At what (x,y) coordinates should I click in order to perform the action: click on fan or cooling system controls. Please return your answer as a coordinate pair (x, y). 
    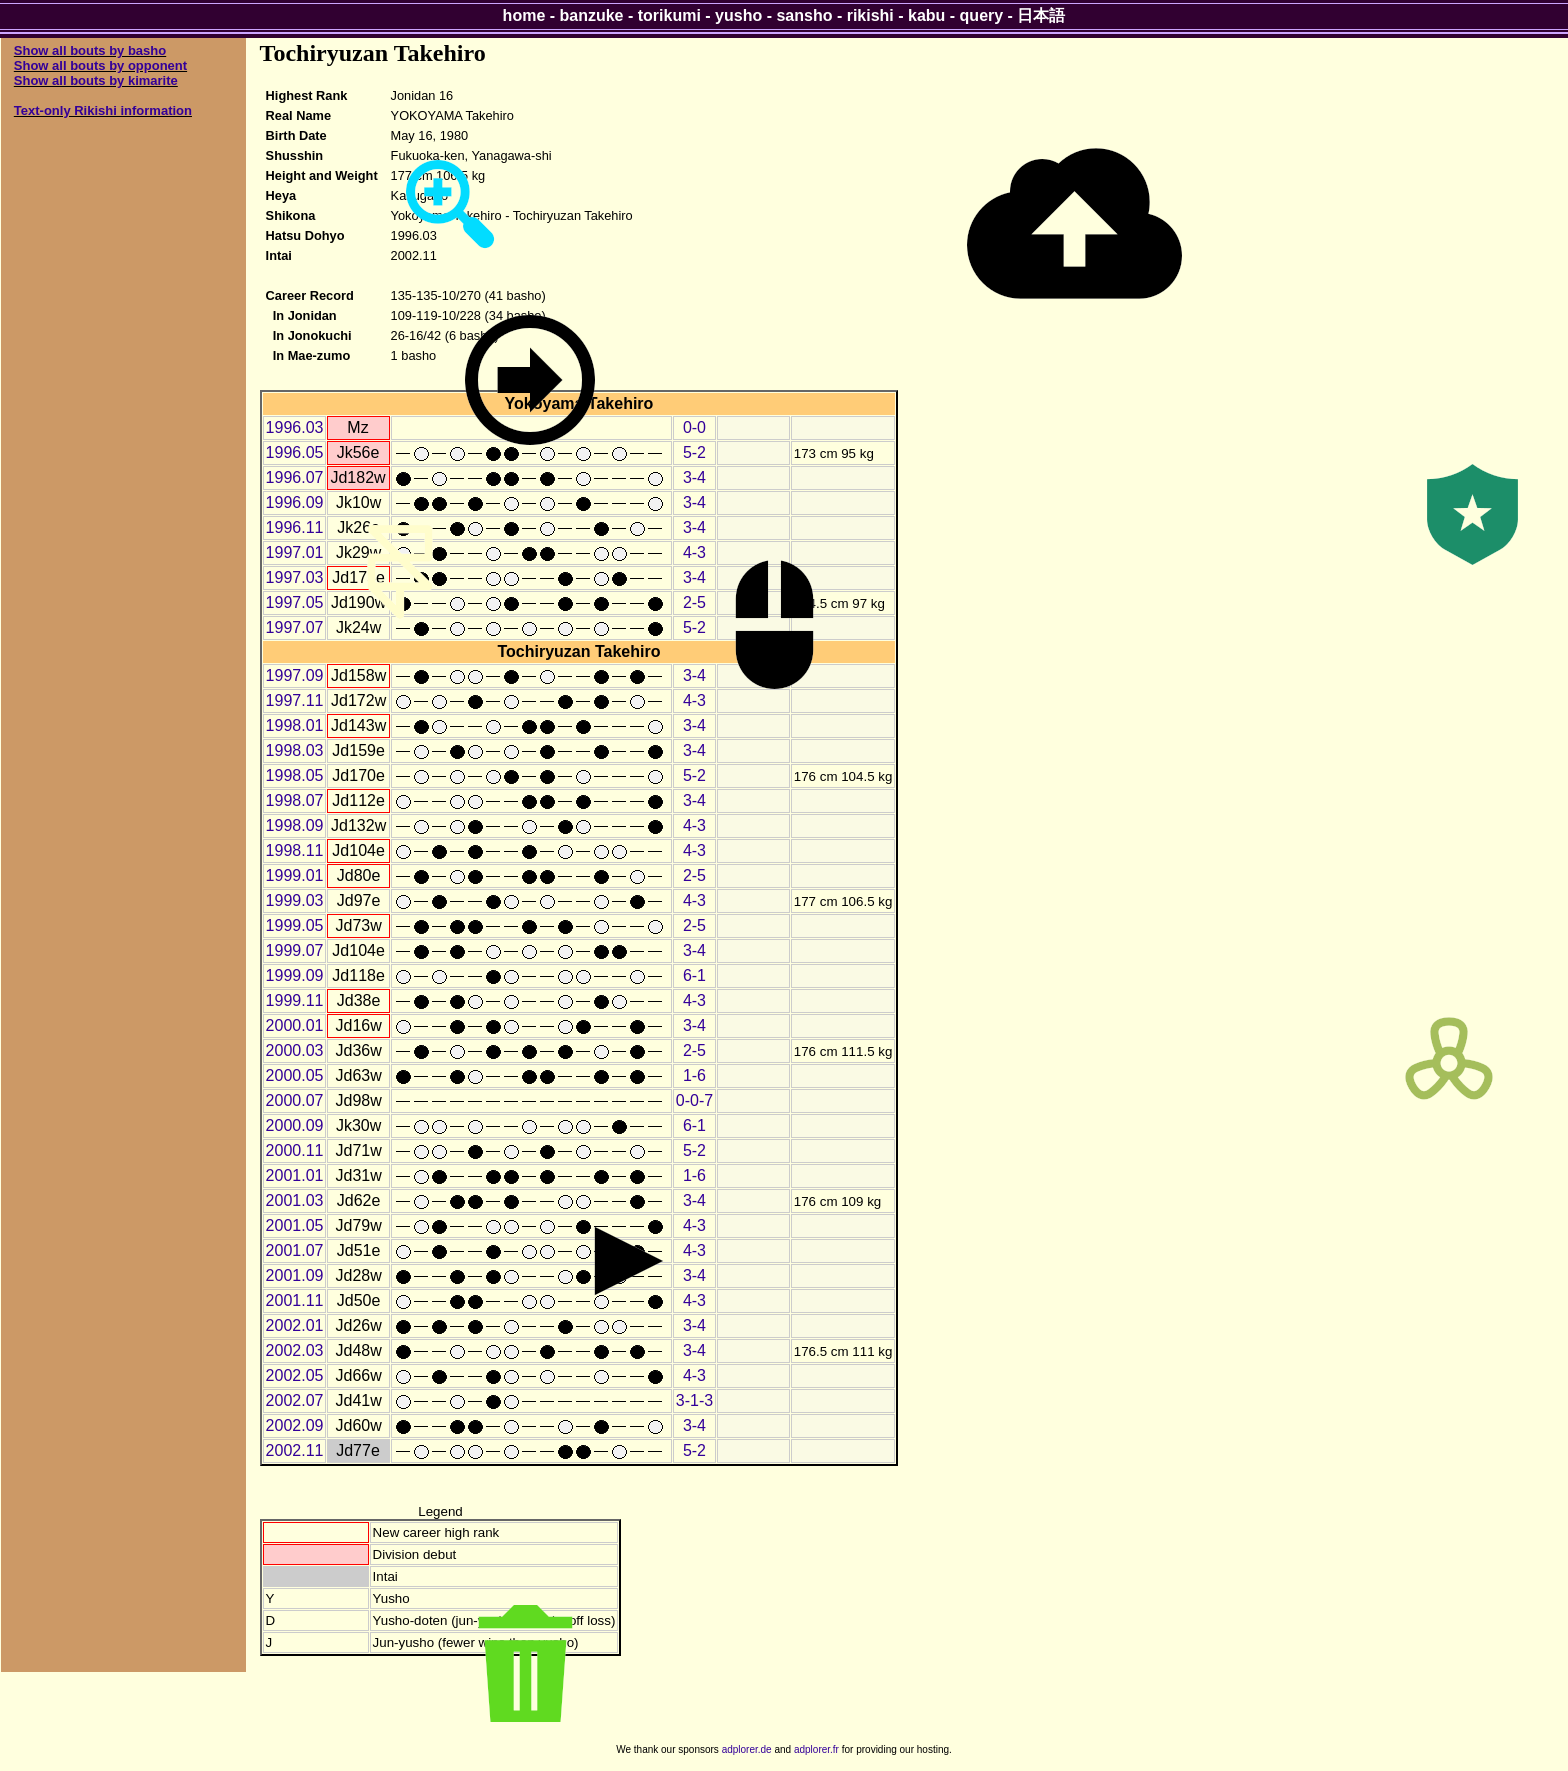
    Looking at the image, I should click on (1449, 1059).